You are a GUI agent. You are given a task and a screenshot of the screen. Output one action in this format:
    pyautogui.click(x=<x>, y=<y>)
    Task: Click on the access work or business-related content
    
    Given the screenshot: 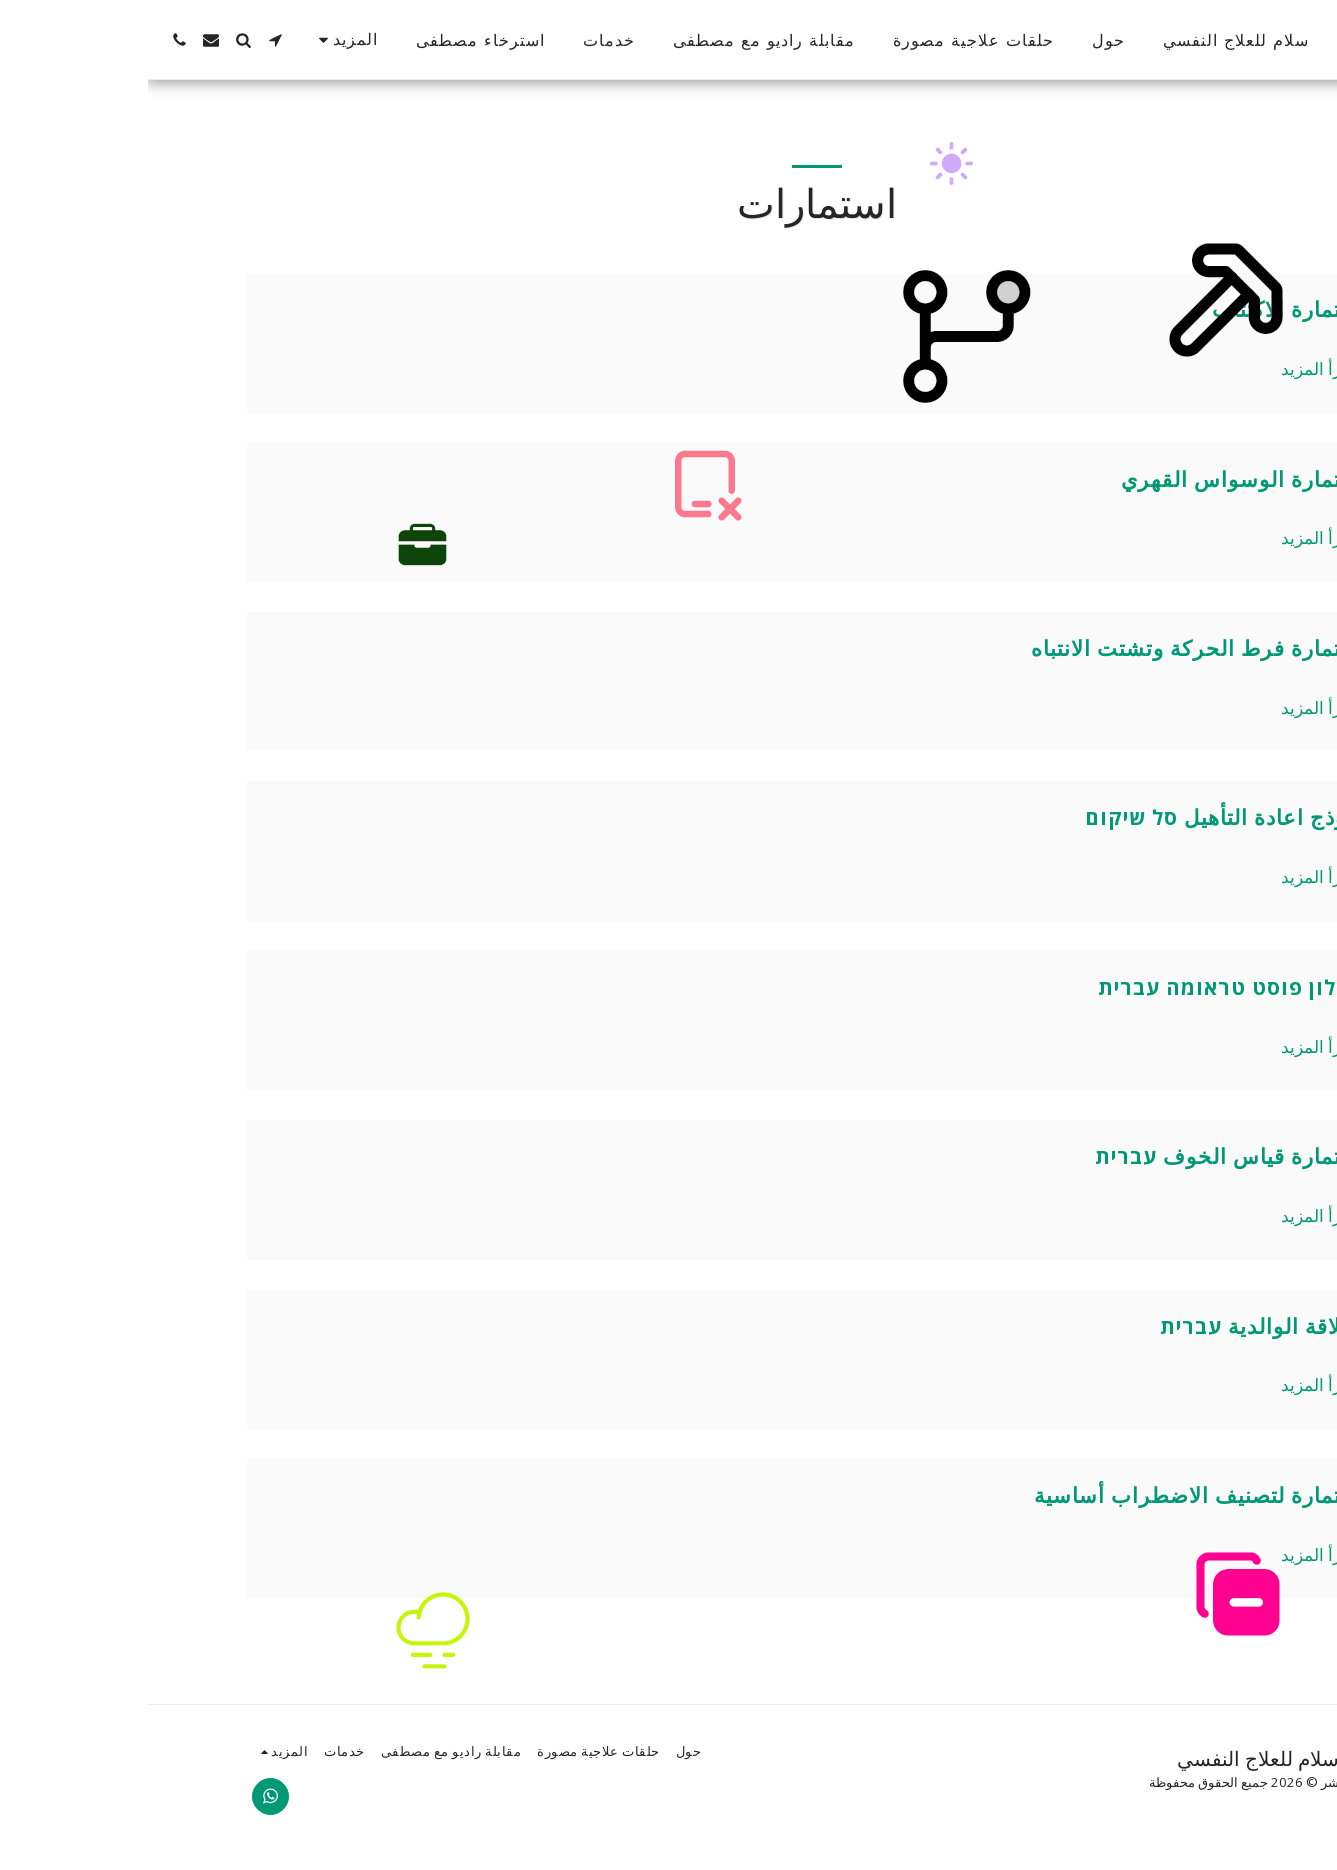 What is the action you would take?
    pyautogui.click(x=422, y=544)
    